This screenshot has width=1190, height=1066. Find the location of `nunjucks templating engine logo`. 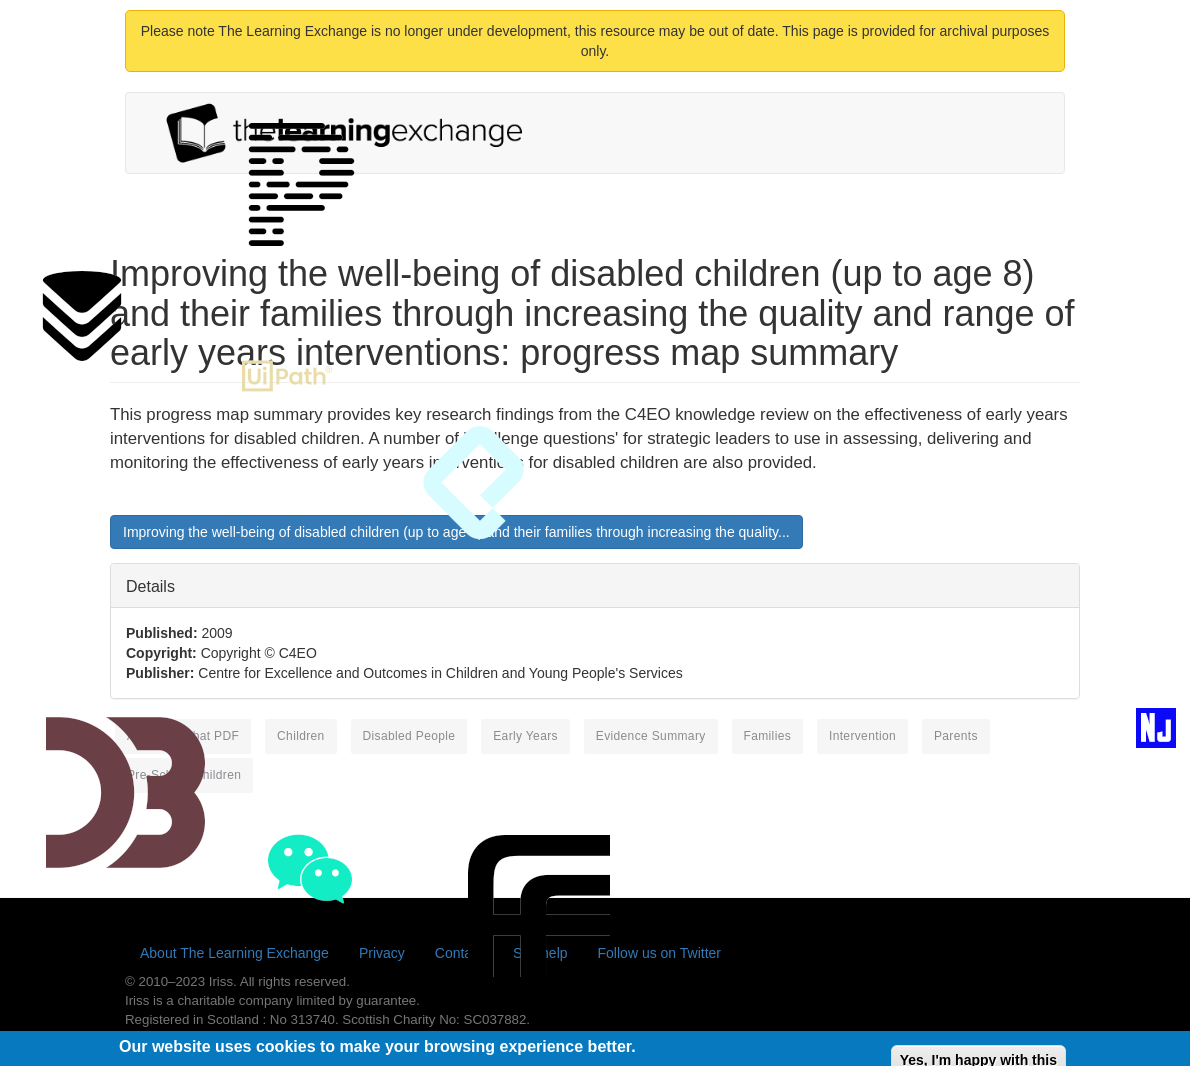

nunjucks templating engine logo is located at coordinates (1156, 728).